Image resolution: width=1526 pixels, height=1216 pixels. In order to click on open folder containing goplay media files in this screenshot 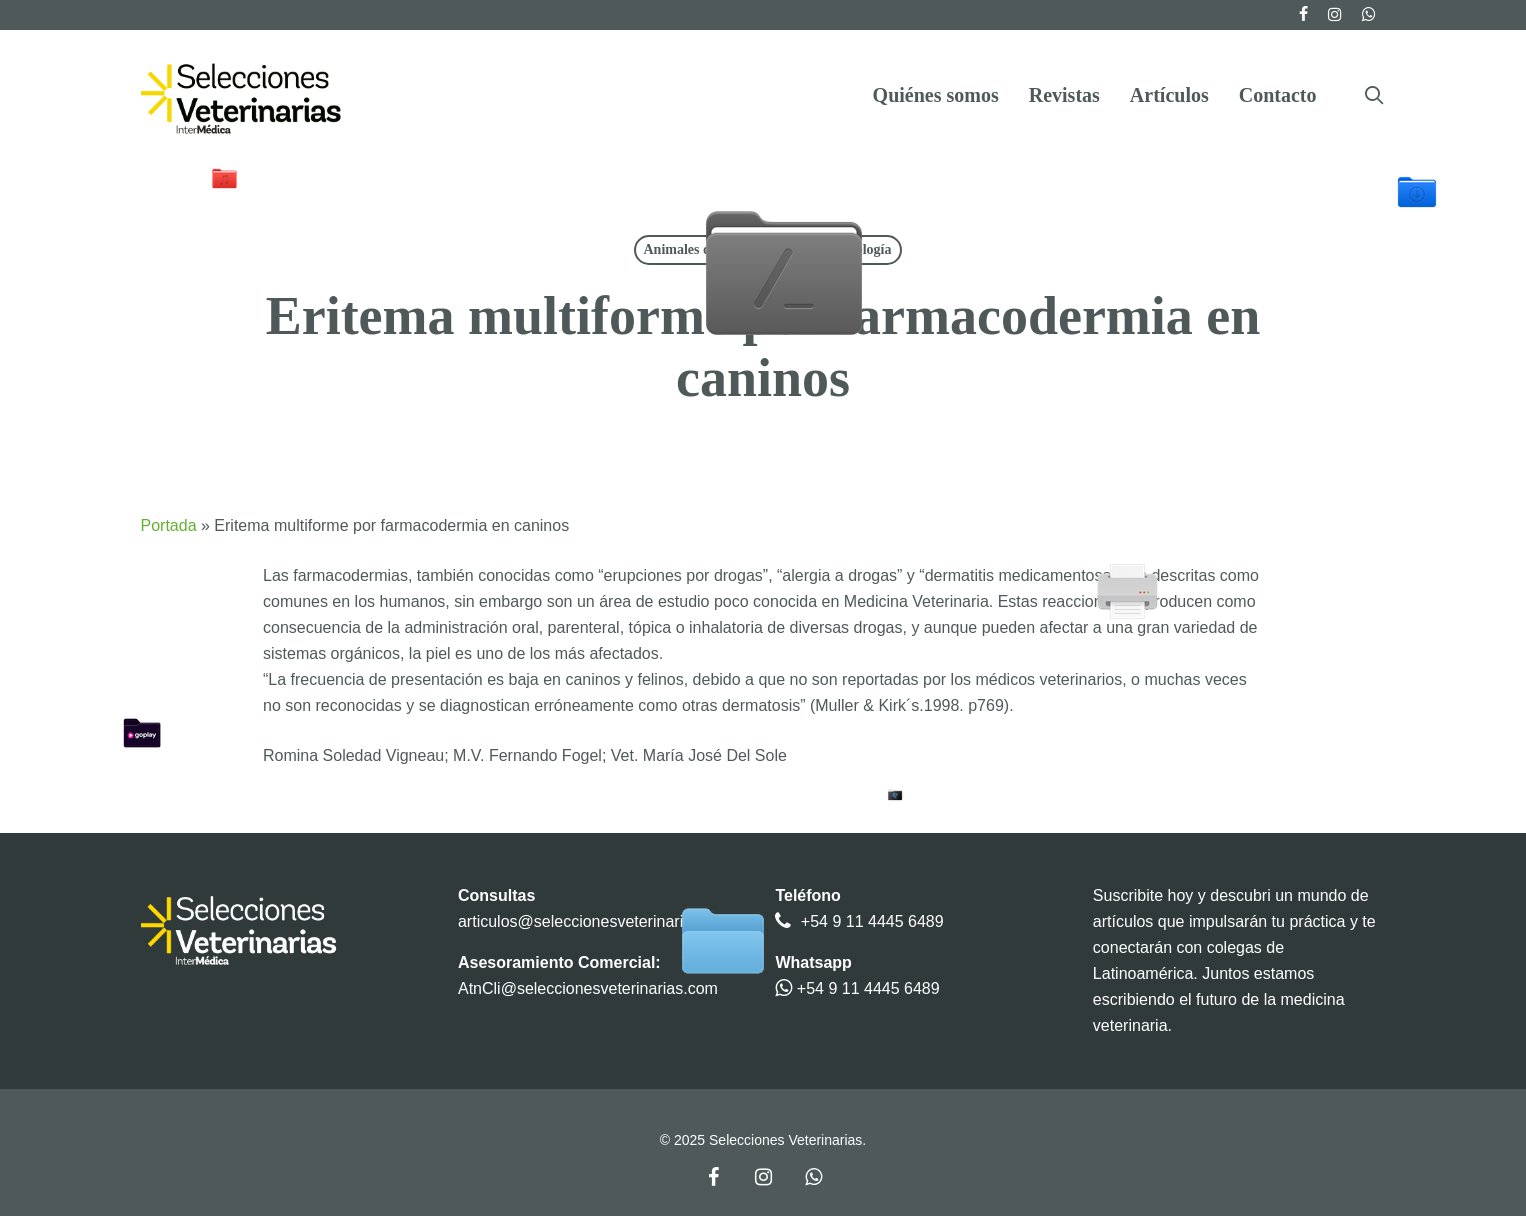, I will do `click(142, 734)`.